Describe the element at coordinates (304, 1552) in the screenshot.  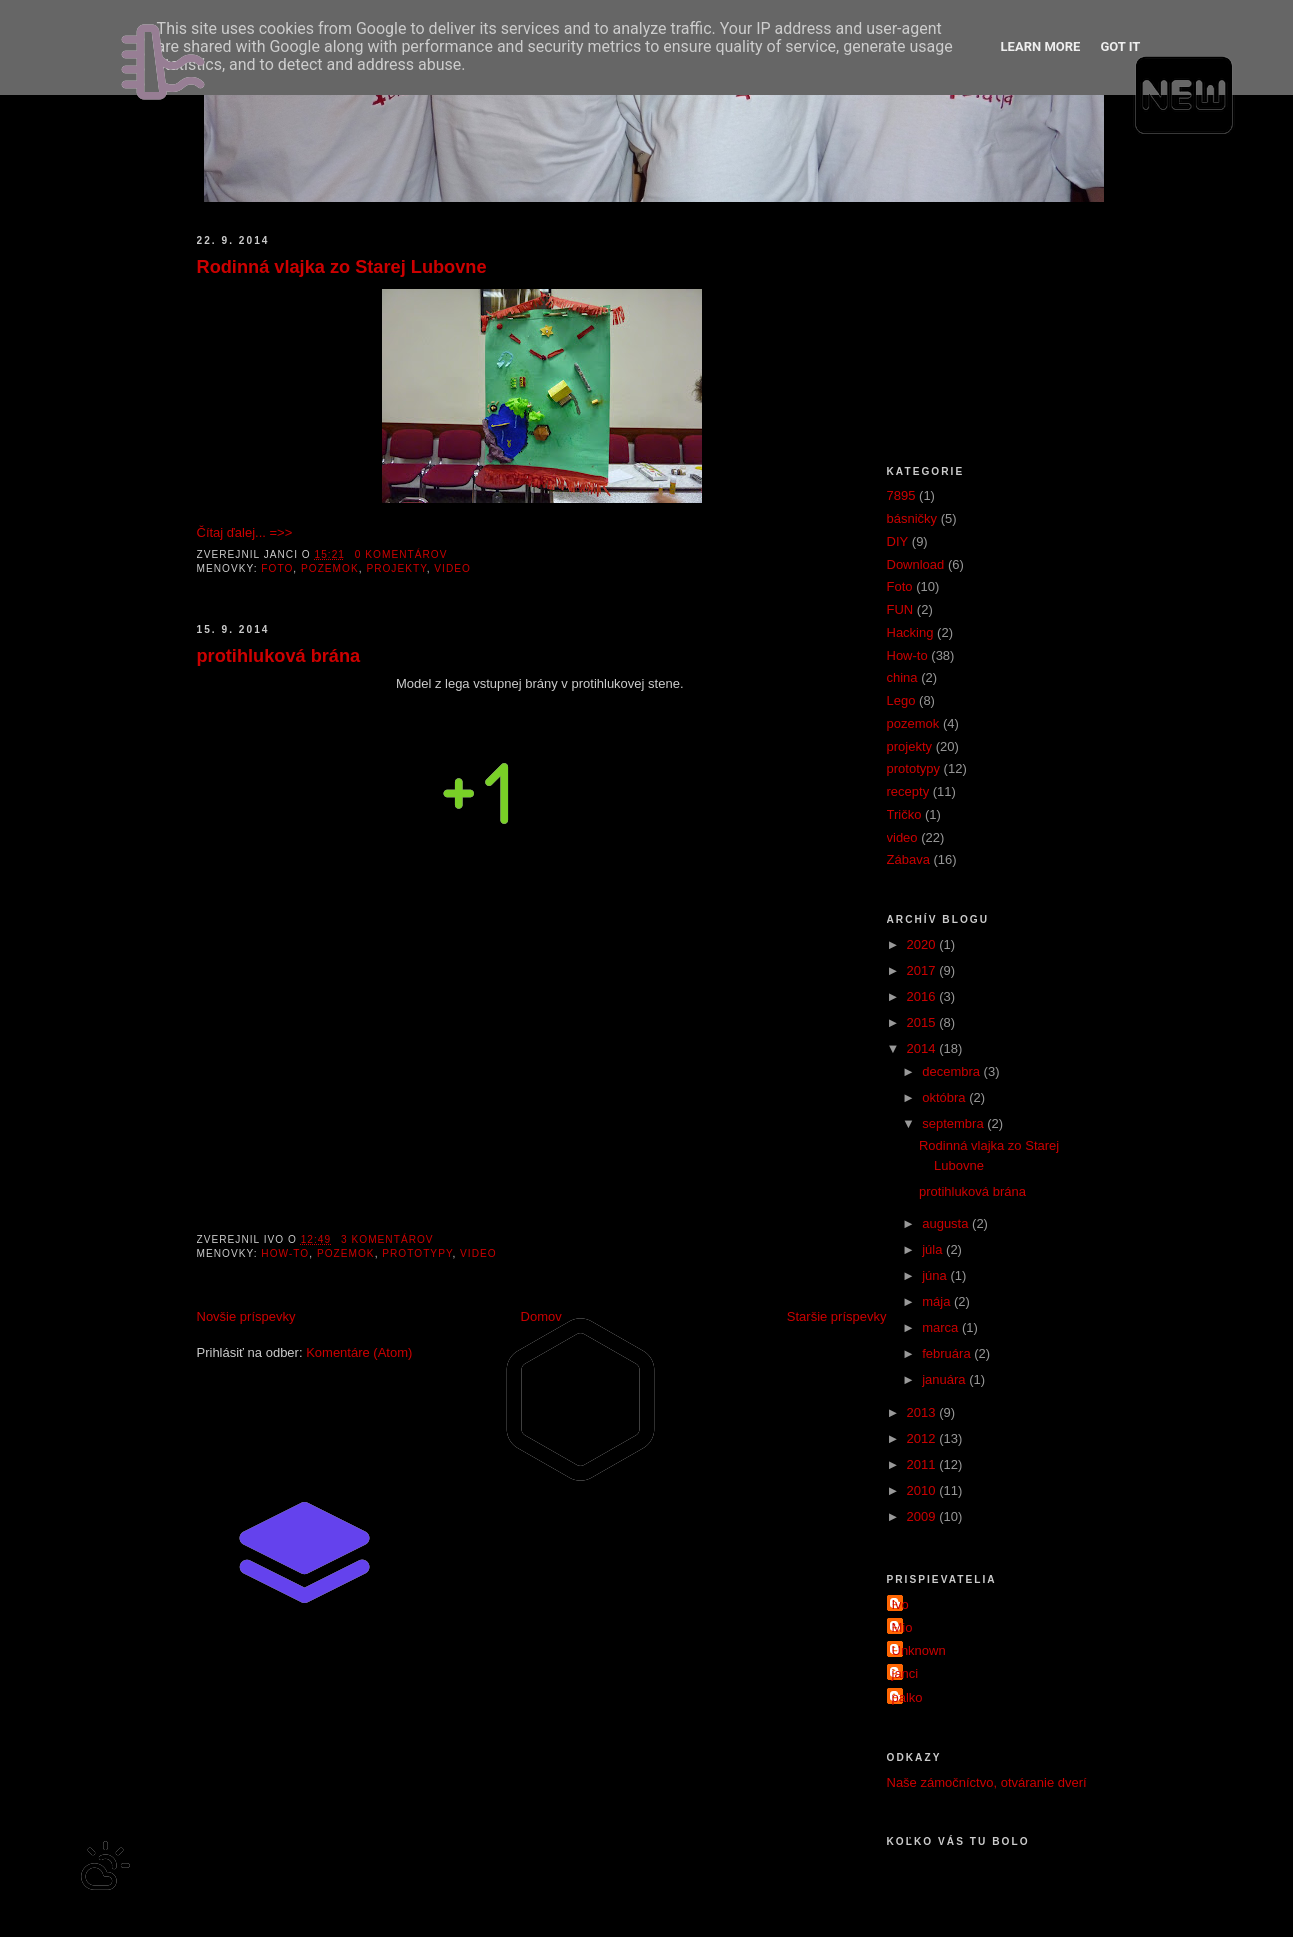
I see `view stacked layers or items` at that location.